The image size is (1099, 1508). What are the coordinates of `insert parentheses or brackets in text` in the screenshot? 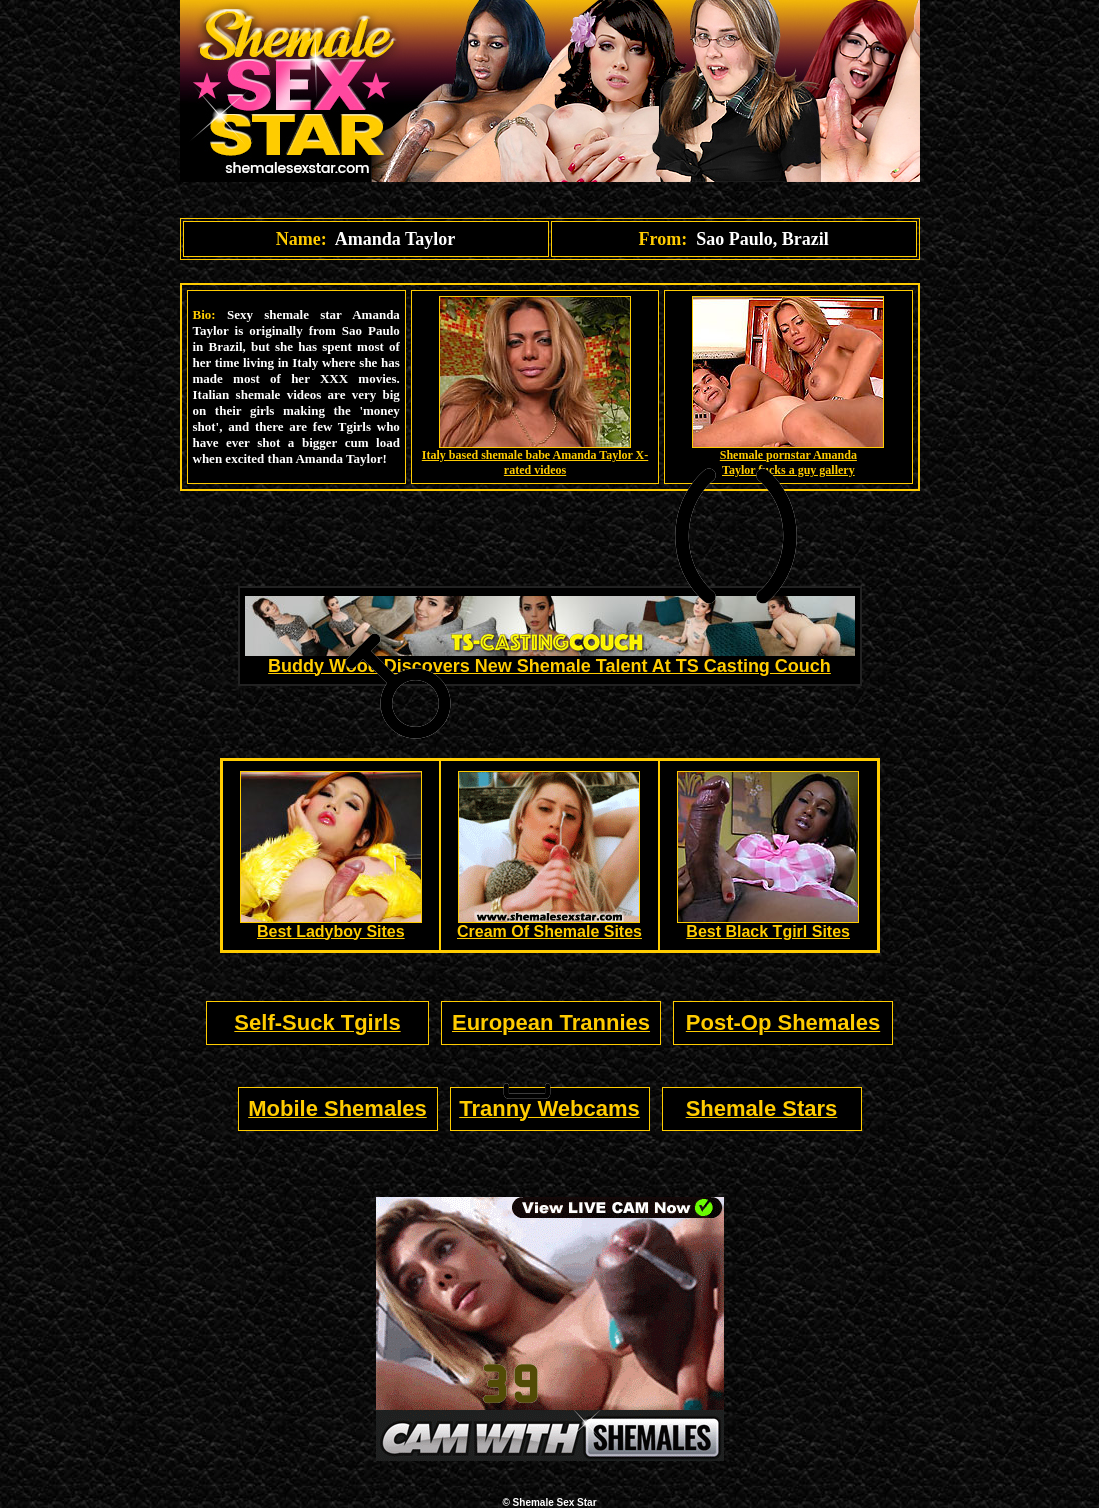 It's located at (736, 536).